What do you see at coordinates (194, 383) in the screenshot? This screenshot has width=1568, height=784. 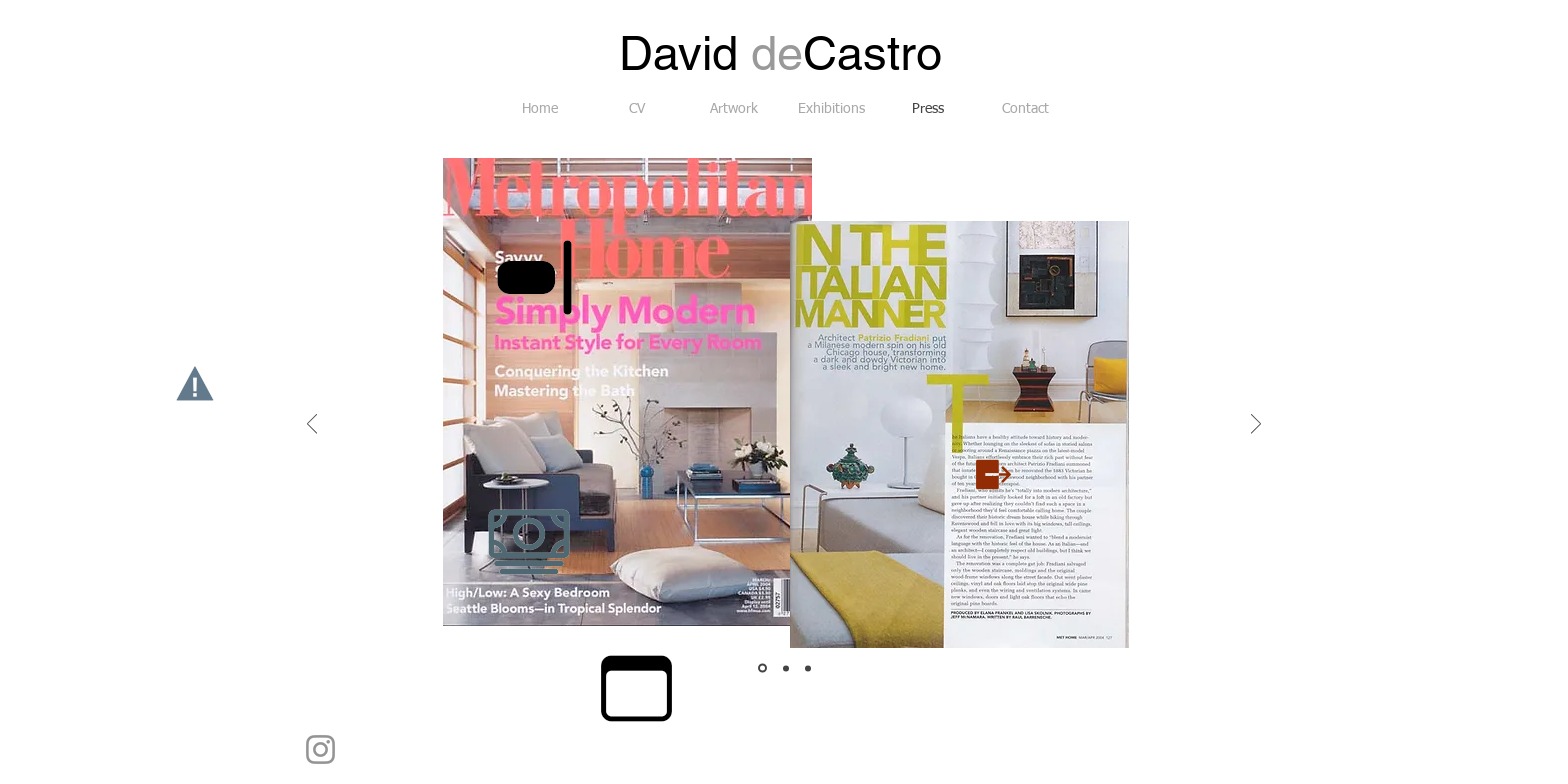 I see `indicates a warning or alert condition` at bounding box center [194, 383].